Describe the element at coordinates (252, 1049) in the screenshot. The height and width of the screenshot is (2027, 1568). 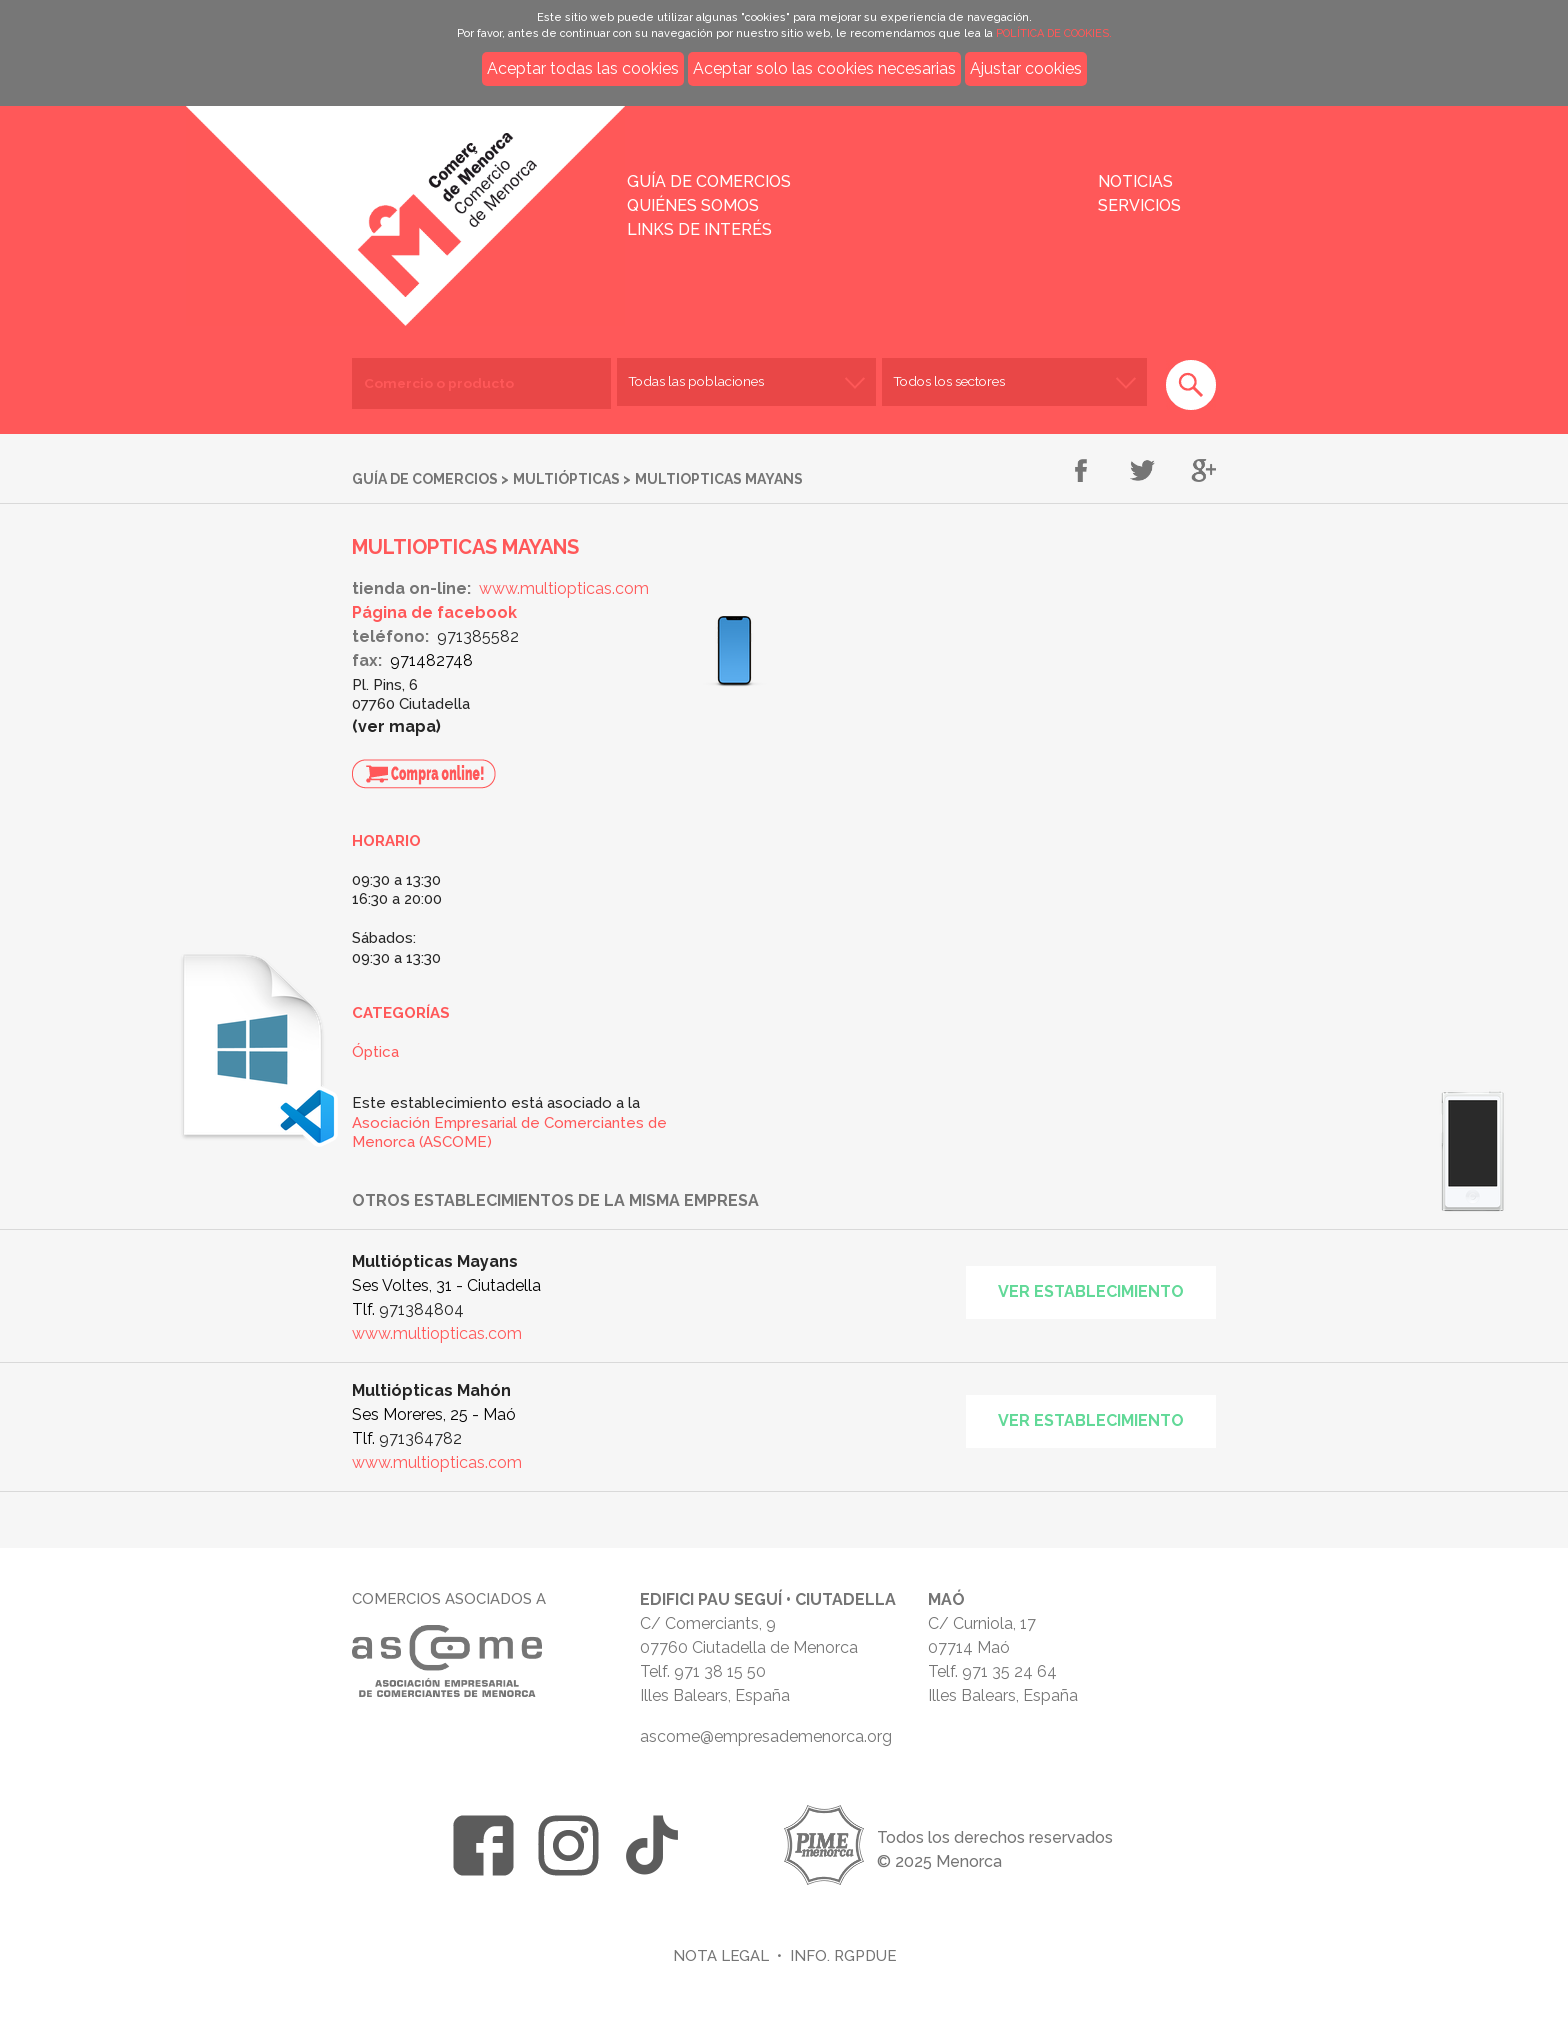
I see `open a batch file in Visual Studio Code` at that location.